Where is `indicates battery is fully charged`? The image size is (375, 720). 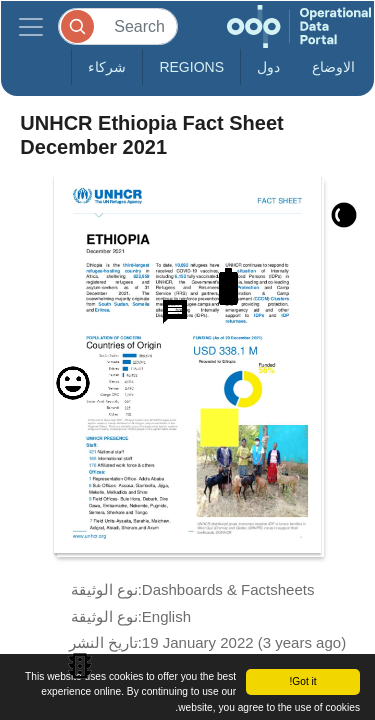
indicates battery is fully charged is located at coordinates (228, 286).